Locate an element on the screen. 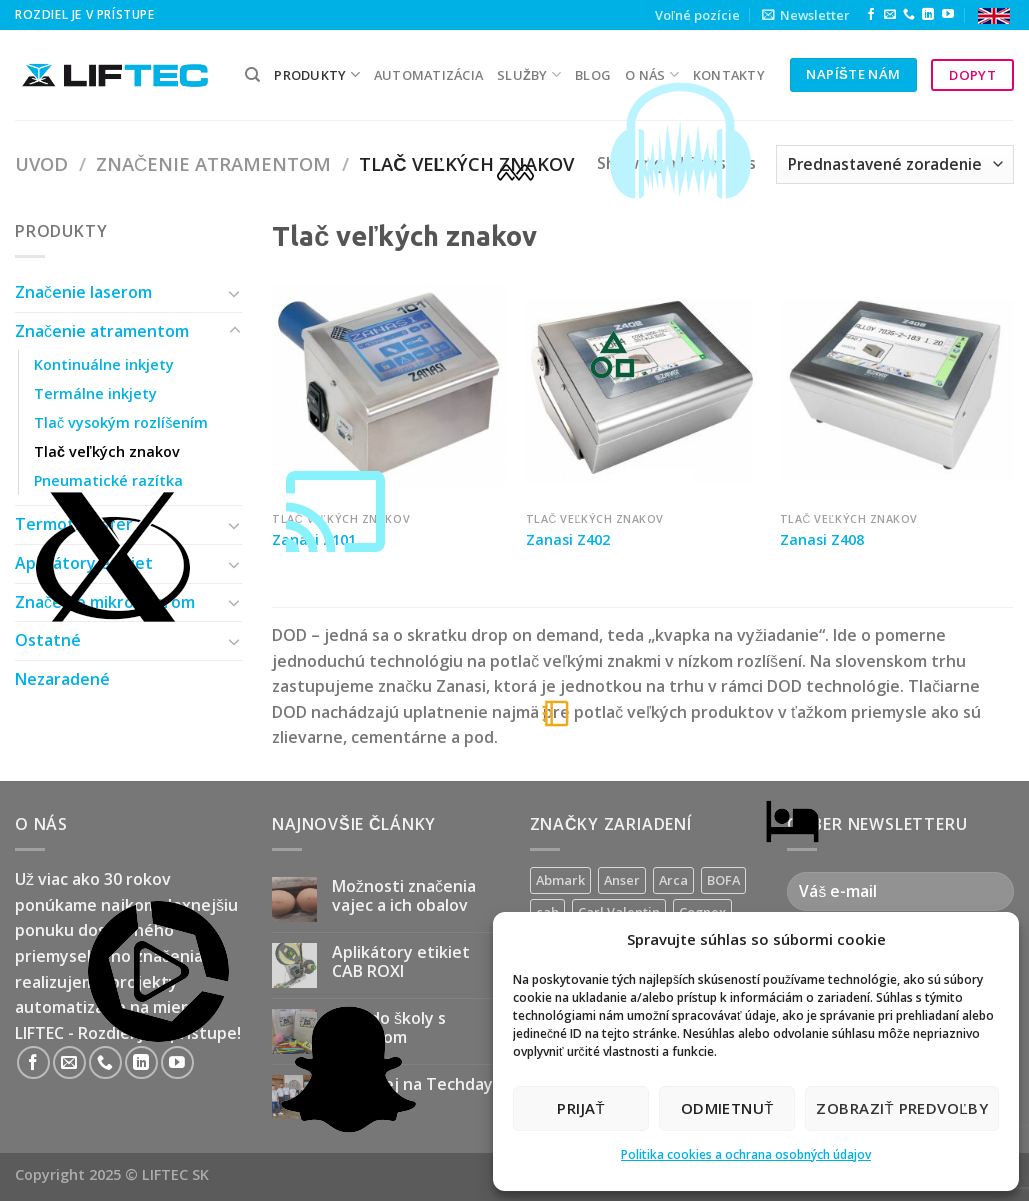 This screenshot has width=1029, height=1201. view booklet or documentation is located at coordinates (555, 713).